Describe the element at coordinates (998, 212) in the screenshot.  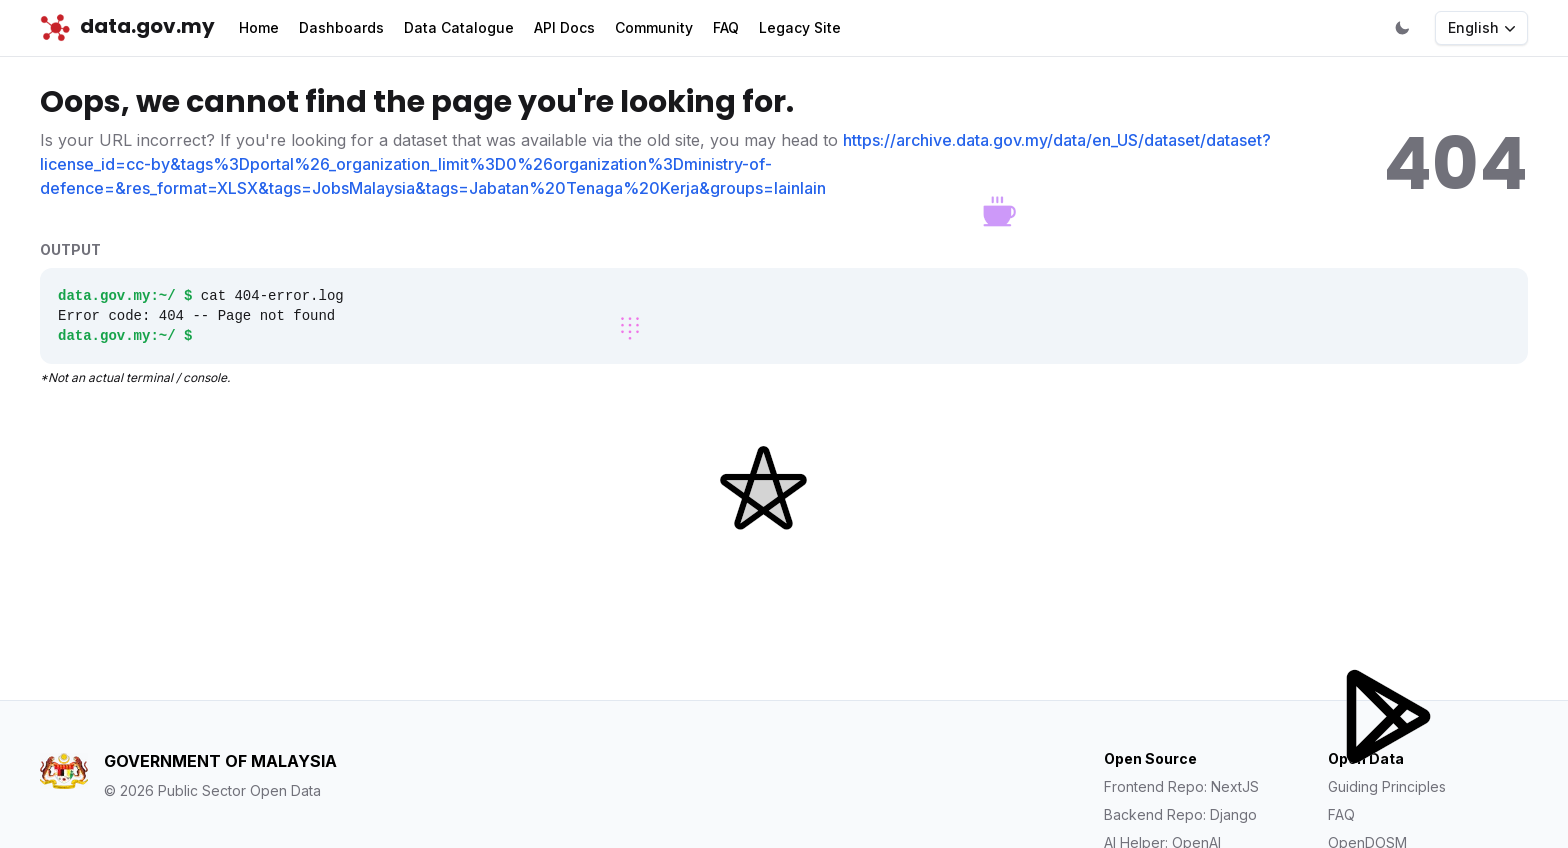
I see `find nearby coffee shops or cafés` at that location.